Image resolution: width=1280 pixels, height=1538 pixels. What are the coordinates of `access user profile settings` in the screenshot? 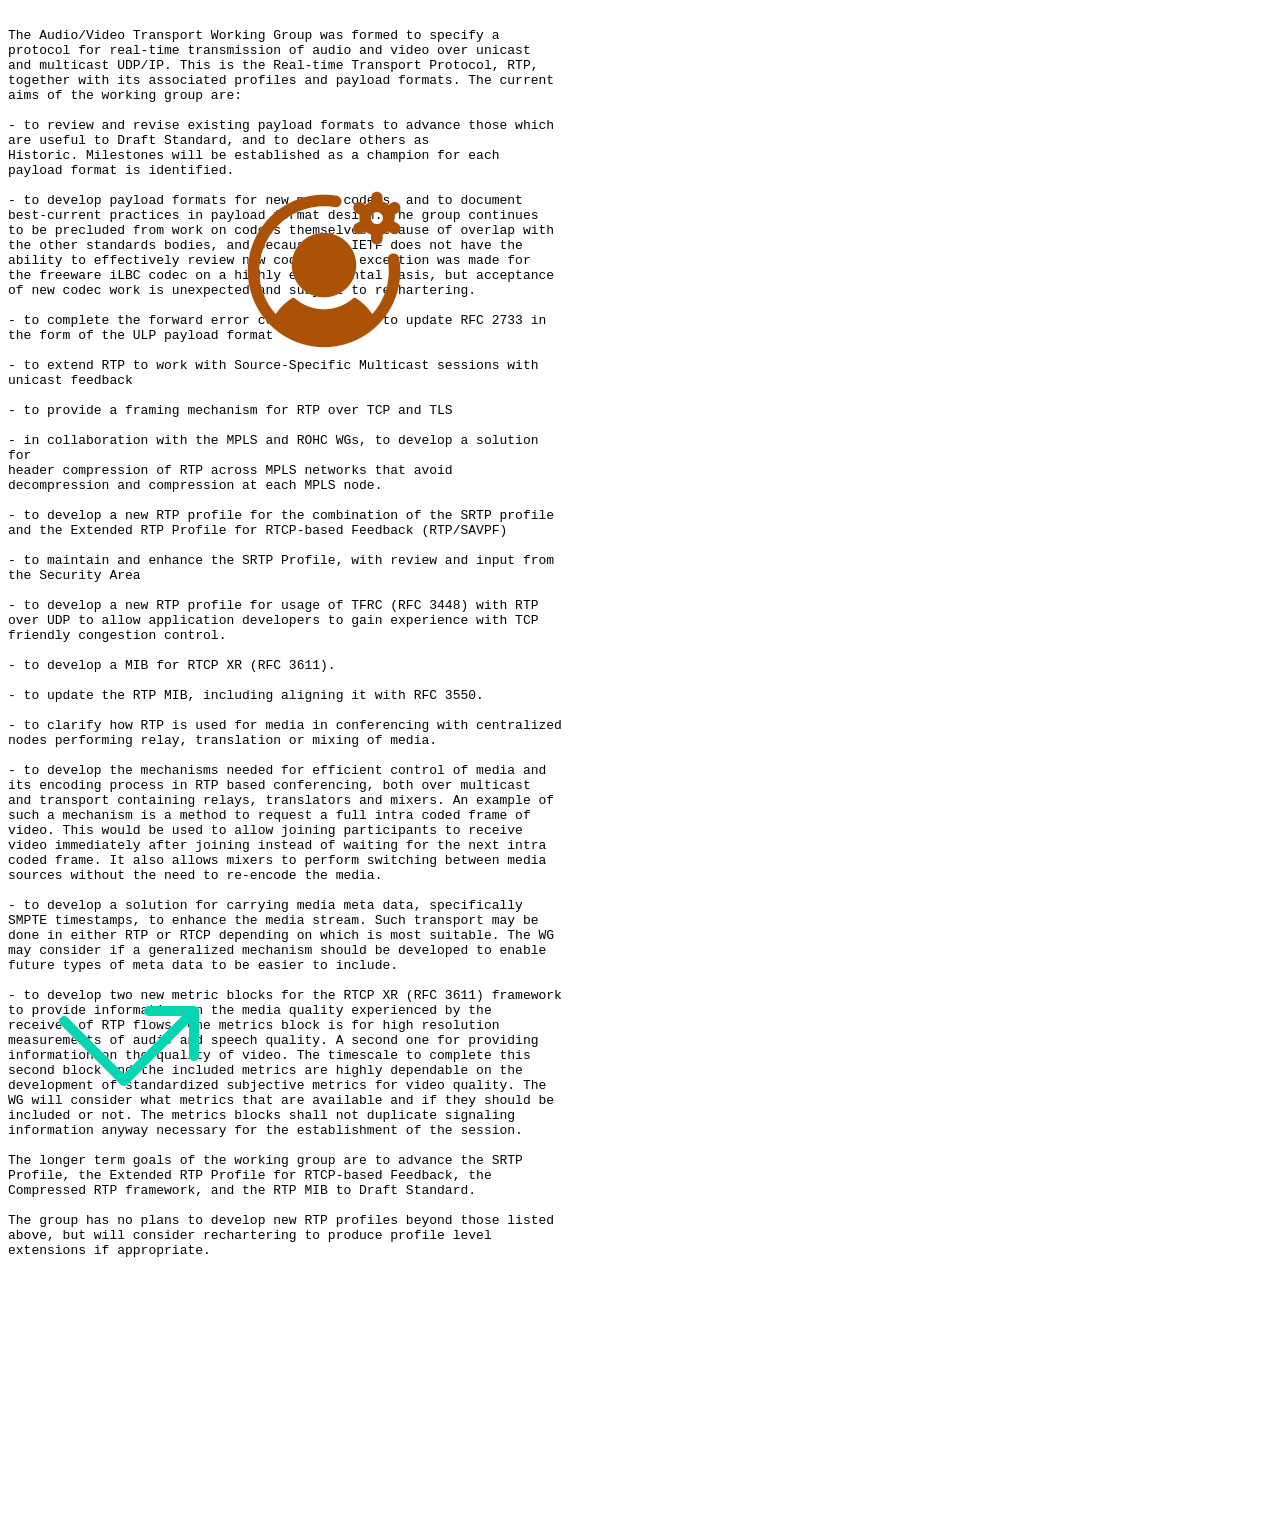 It's located at (324, 271).